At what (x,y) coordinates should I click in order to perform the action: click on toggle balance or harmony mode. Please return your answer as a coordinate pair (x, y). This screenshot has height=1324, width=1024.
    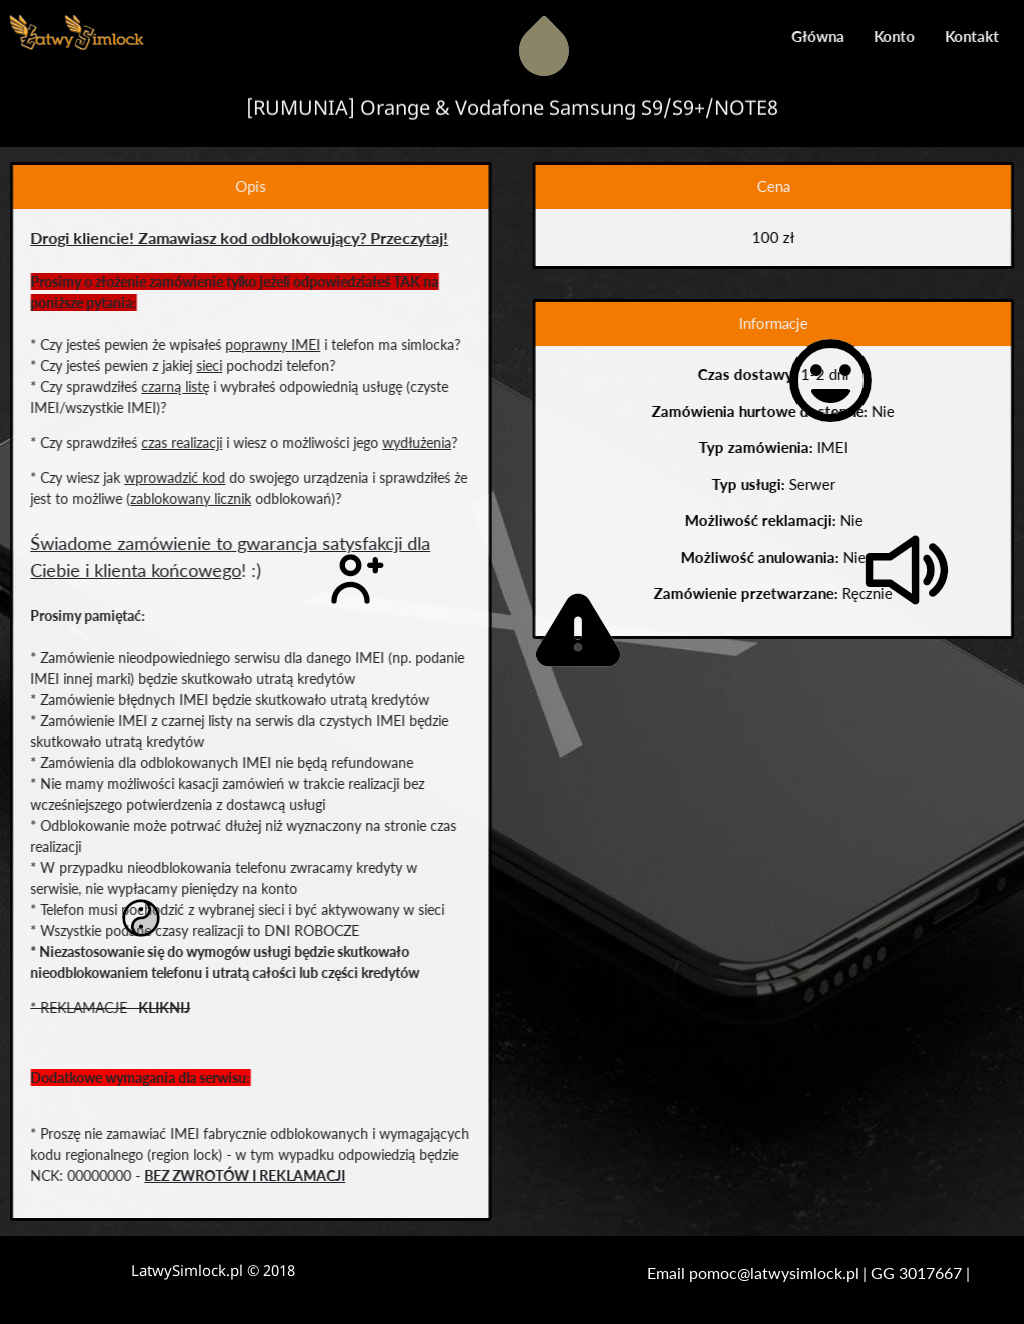
    Looking at the image, I should click on (141, 918).